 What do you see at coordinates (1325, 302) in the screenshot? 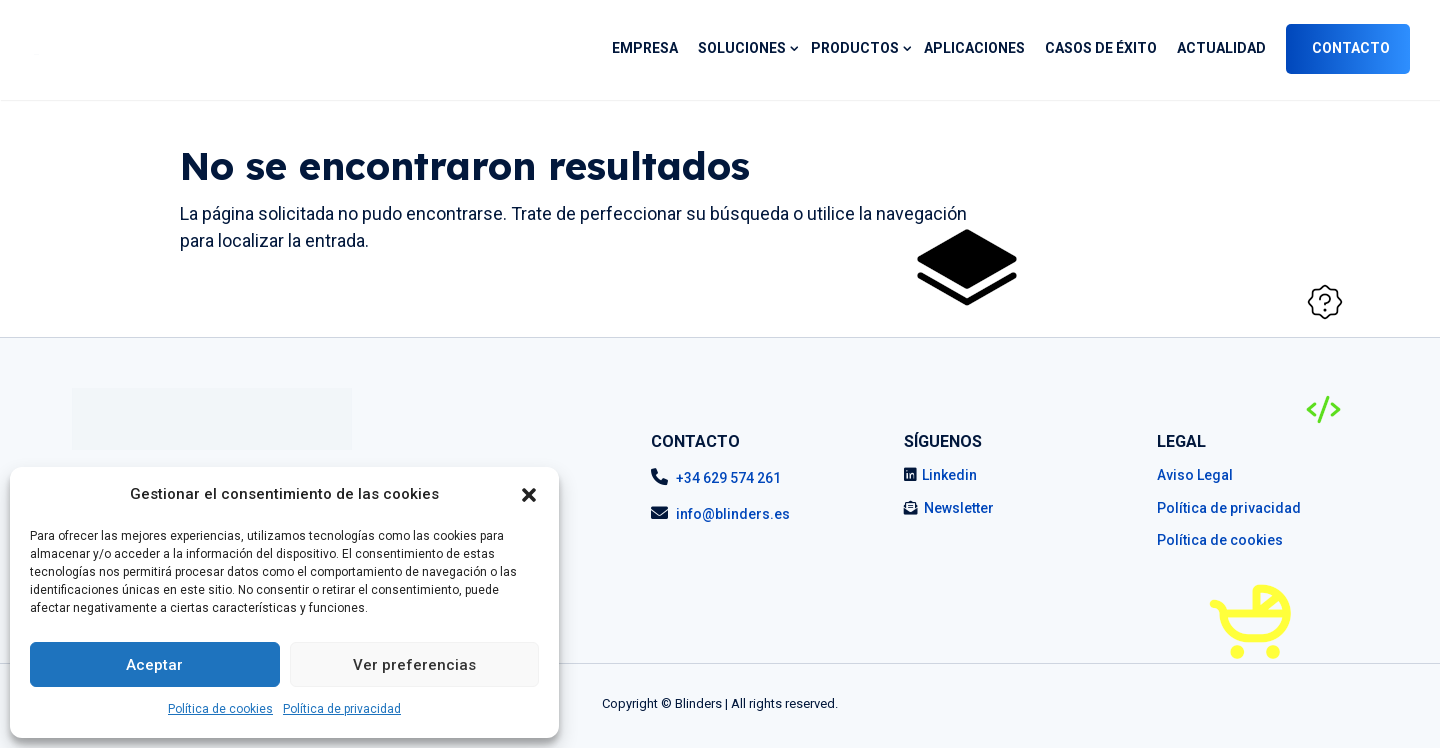
I see `view FAQ or help information` at bounding box center [1325, 302].